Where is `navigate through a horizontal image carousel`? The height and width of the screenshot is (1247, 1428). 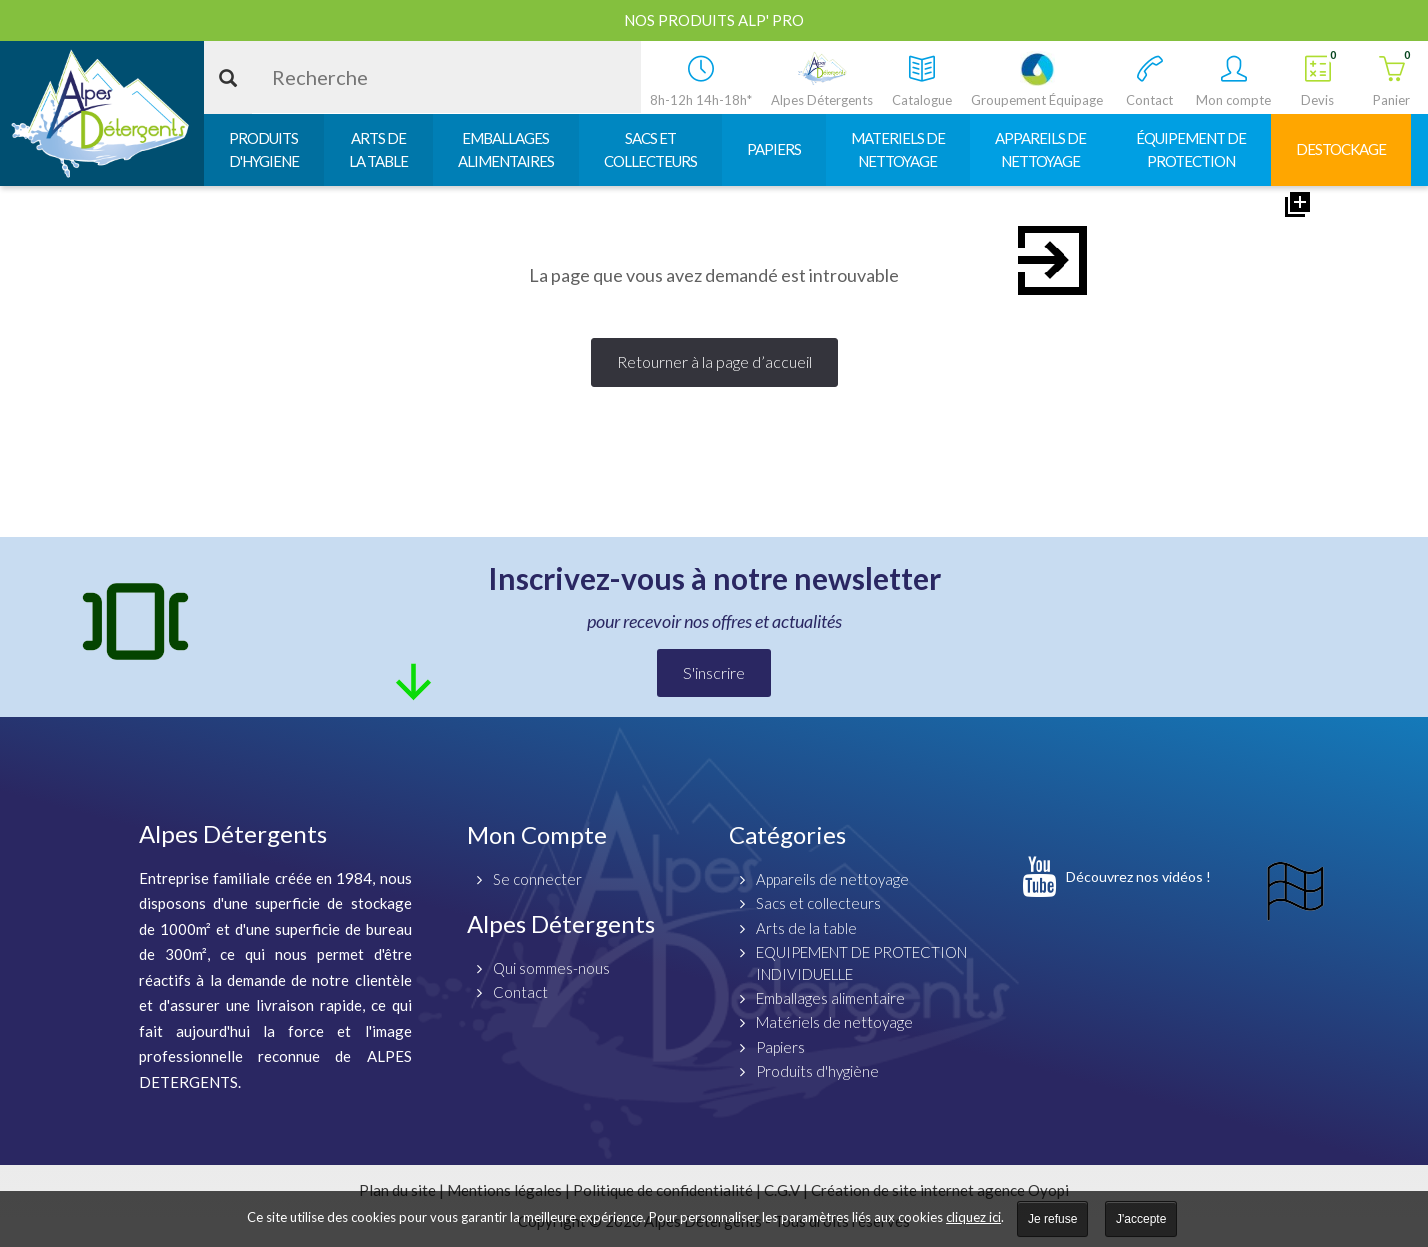 navigate through a horizontal image carousel is located at coordinates (135, 621).